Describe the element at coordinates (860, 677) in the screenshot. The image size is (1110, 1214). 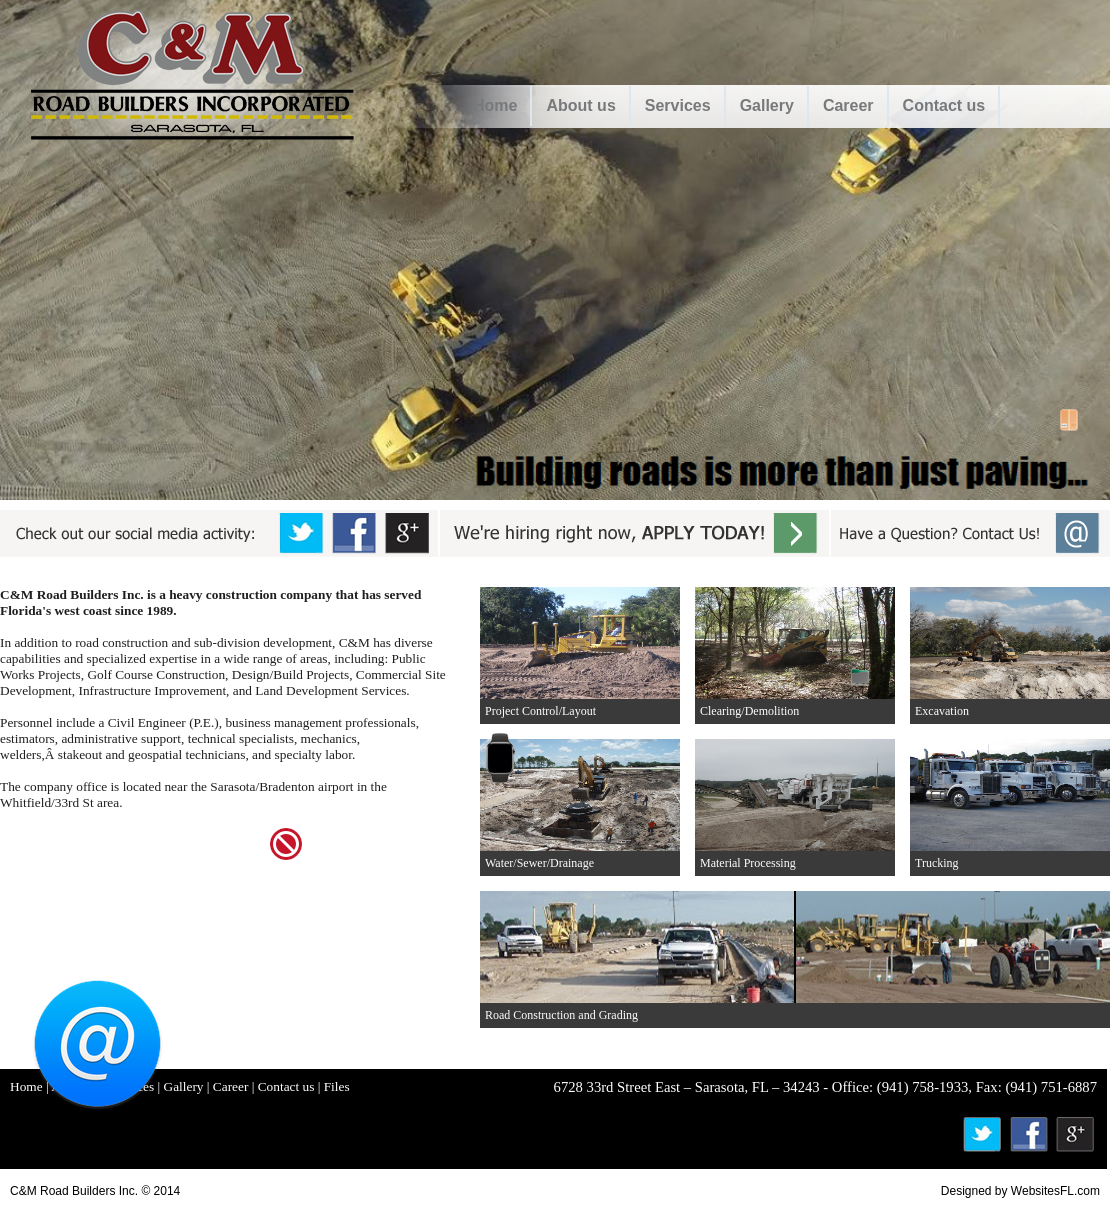
I see `access a network or remote folder` at that location.